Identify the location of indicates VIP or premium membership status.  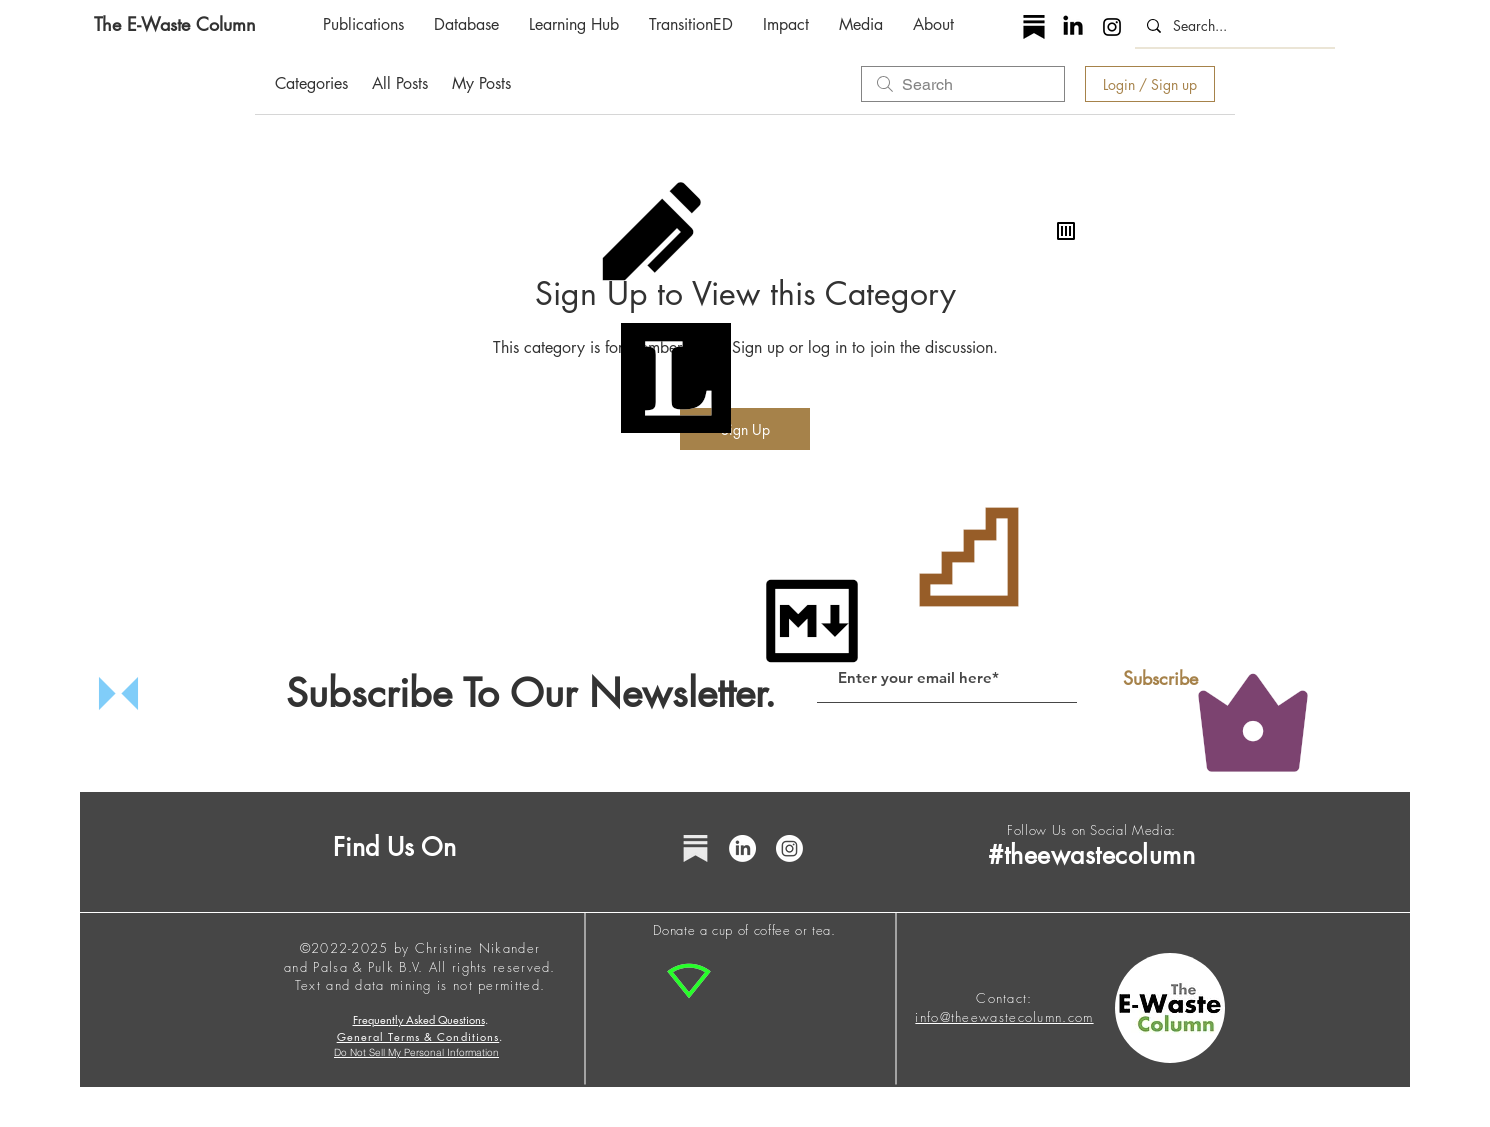
(1253, 726).